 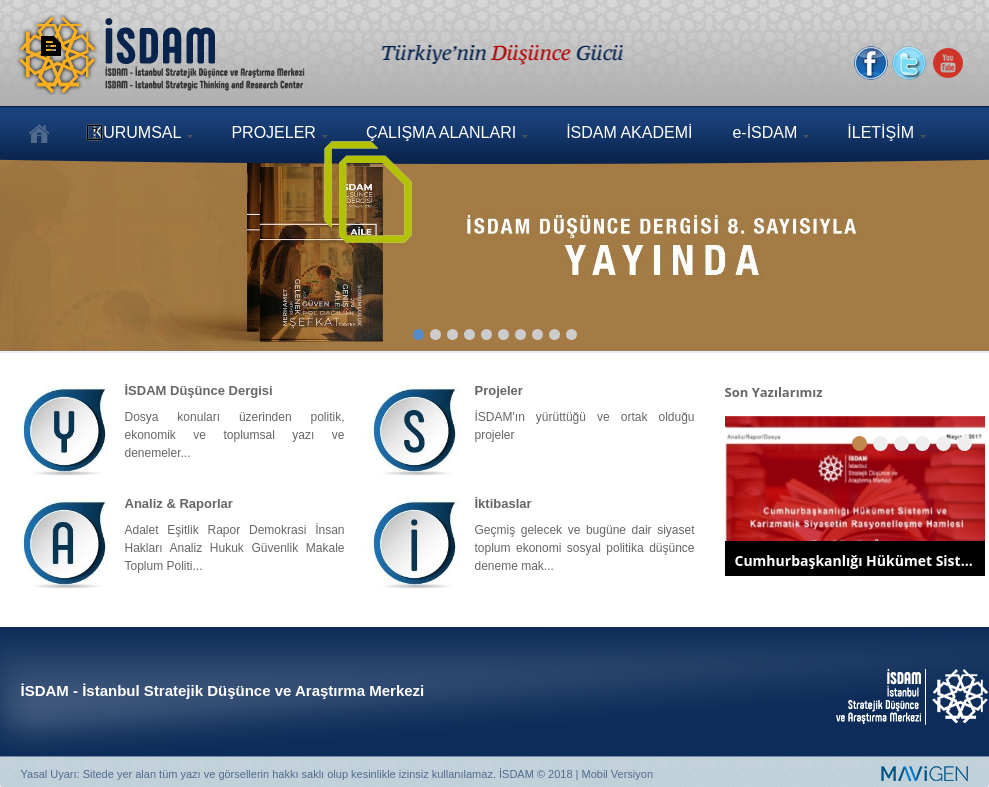 I want to click on access help center or support resources, so click(x=94, y=132).